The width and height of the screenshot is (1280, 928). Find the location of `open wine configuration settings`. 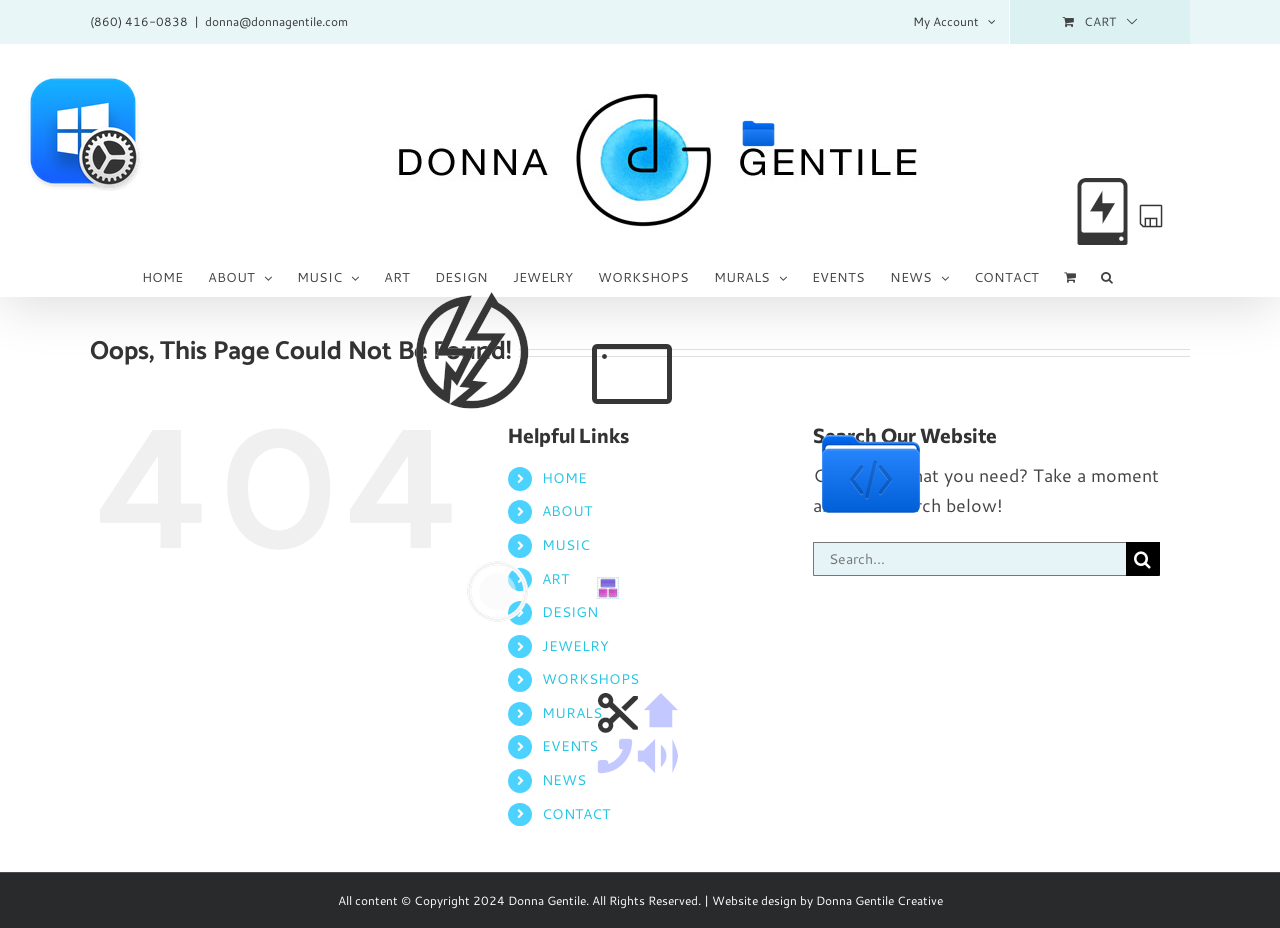

open wine configuration settings is located at coordinates (83, 131).